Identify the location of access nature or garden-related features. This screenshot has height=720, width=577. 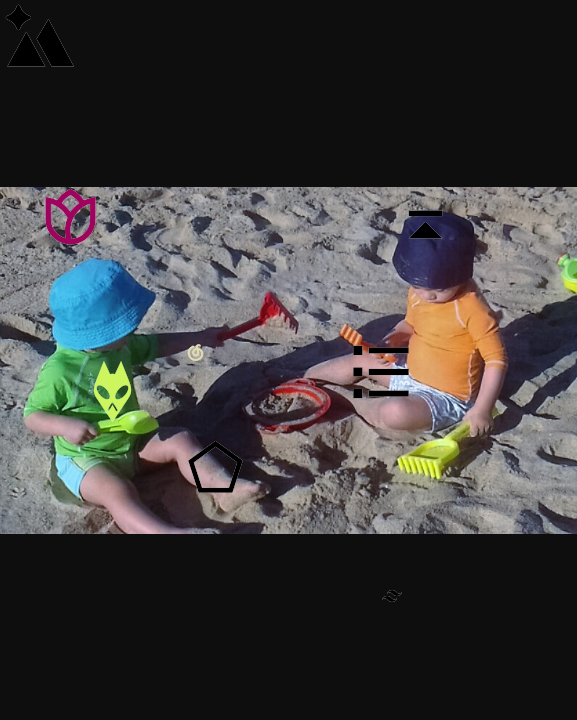
(70, 216).